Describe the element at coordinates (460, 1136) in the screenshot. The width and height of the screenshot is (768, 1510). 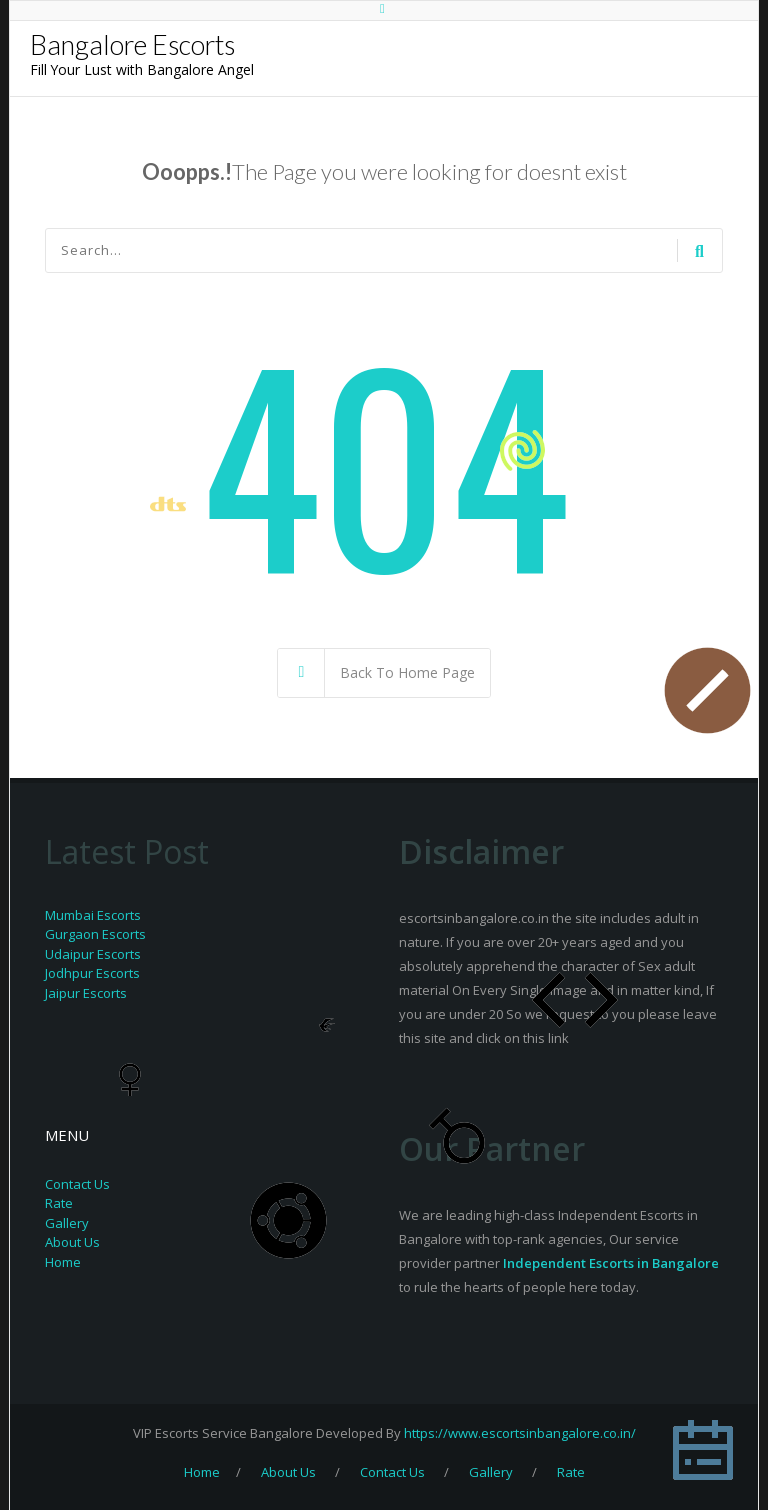
I see `indicates transgender or travesti gender identity` at that location.